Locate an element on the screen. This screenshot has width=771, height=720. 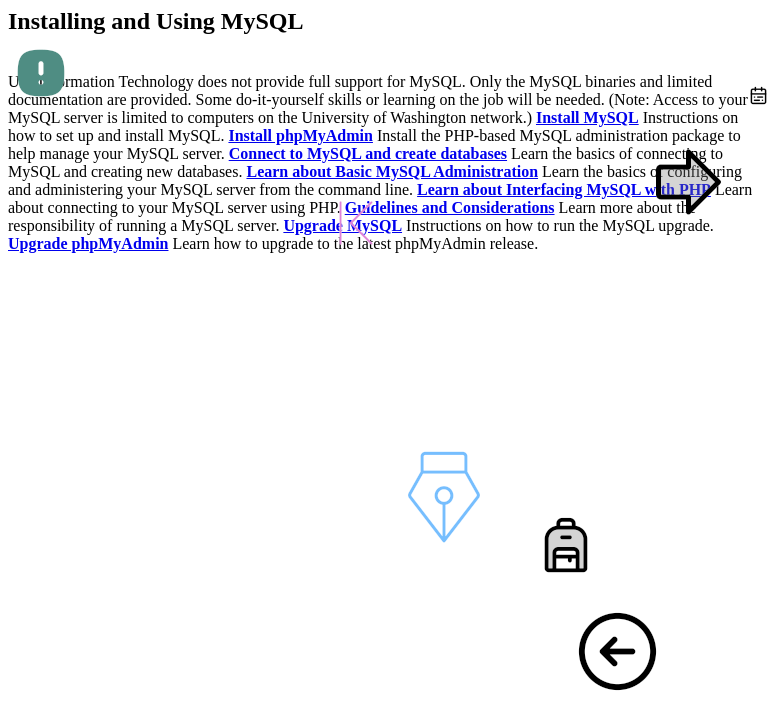
select a date range is located at coordinates (758, 95).